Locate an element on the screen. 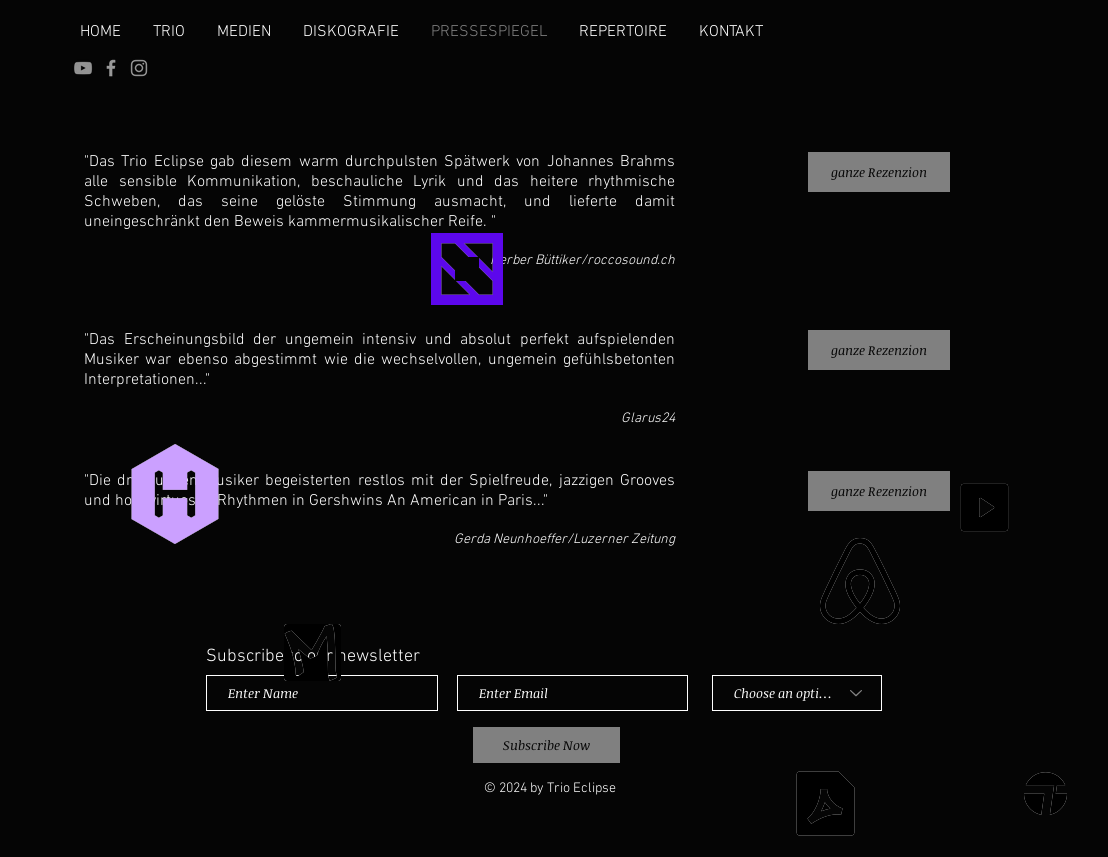  visit the models resource website is located at coordinates (312, 652).